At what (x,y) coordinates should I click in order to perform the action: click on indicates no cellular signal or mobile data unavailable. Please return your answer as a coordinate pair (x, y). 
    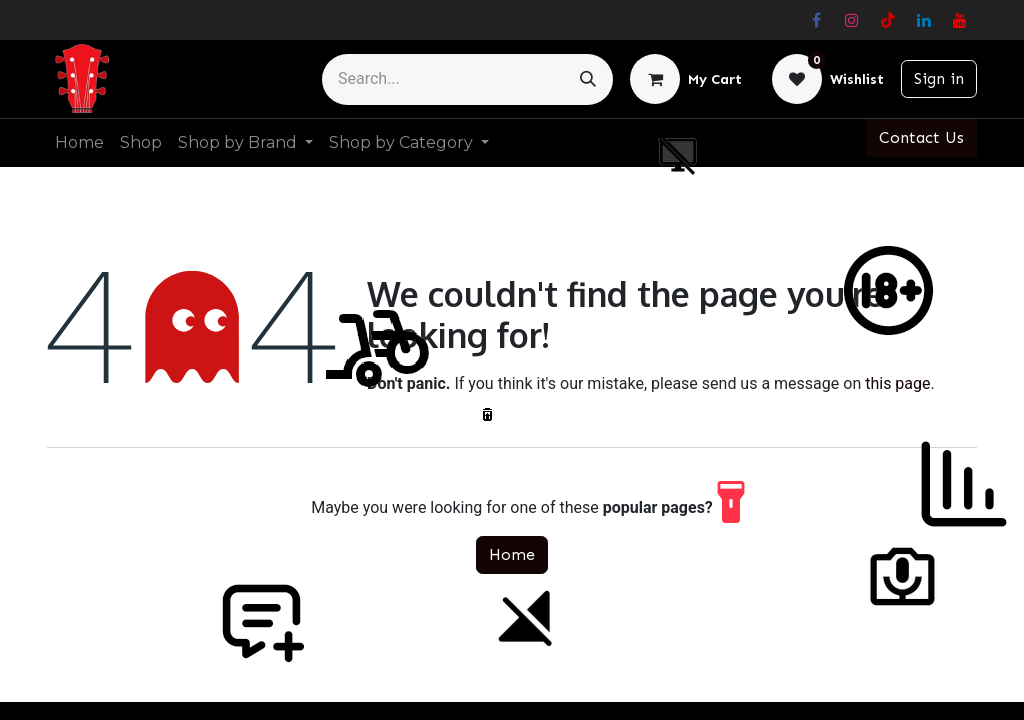
    Looking at the image, I should click on (525, 617).